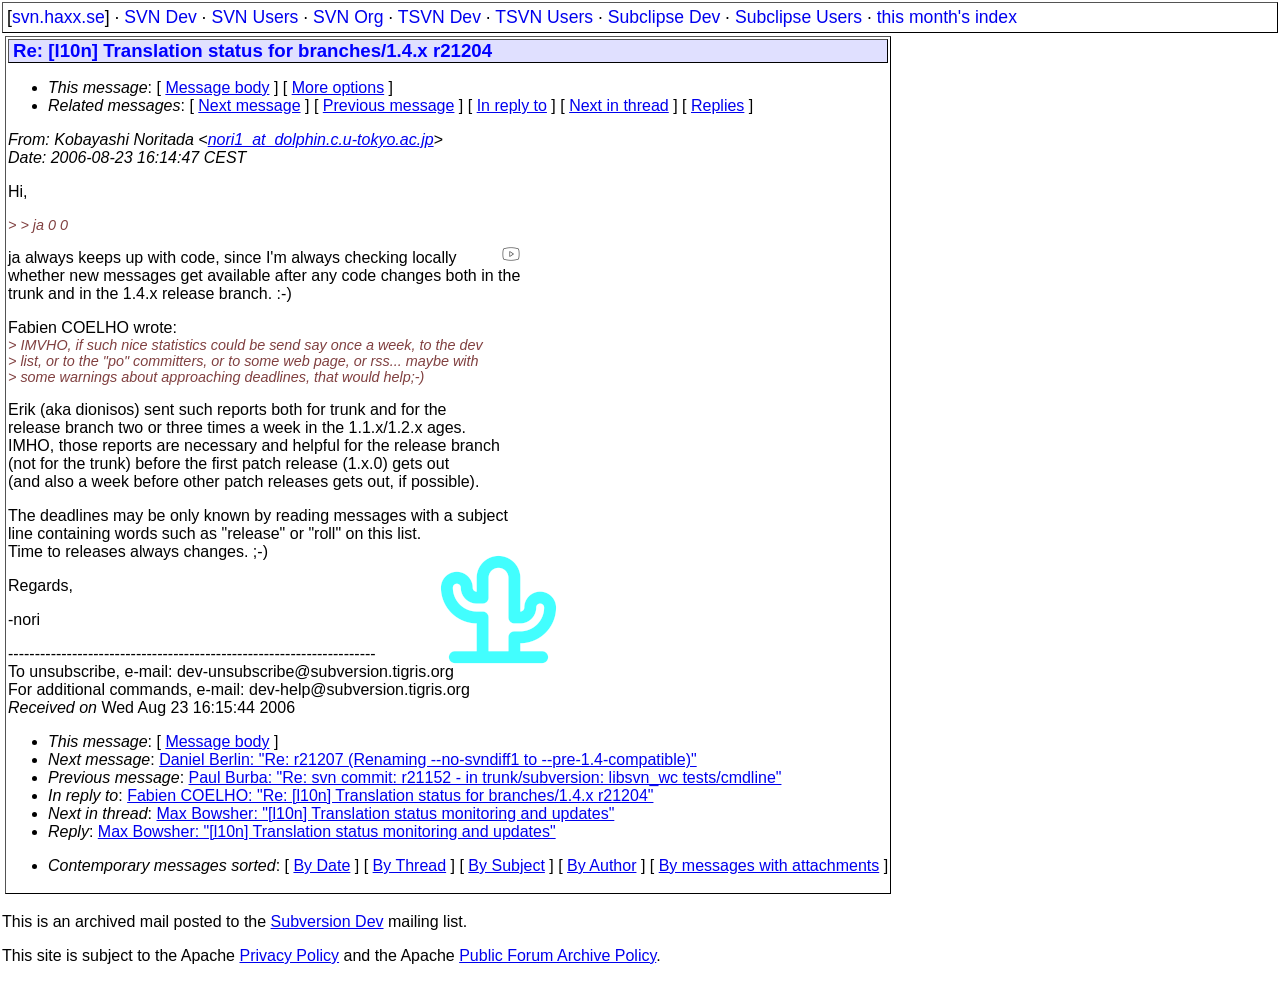  What do you see at coordinates (498, 613) in the screenshot?
I see `indicates desert or arid climate theme` at bounding box center [498, 613].